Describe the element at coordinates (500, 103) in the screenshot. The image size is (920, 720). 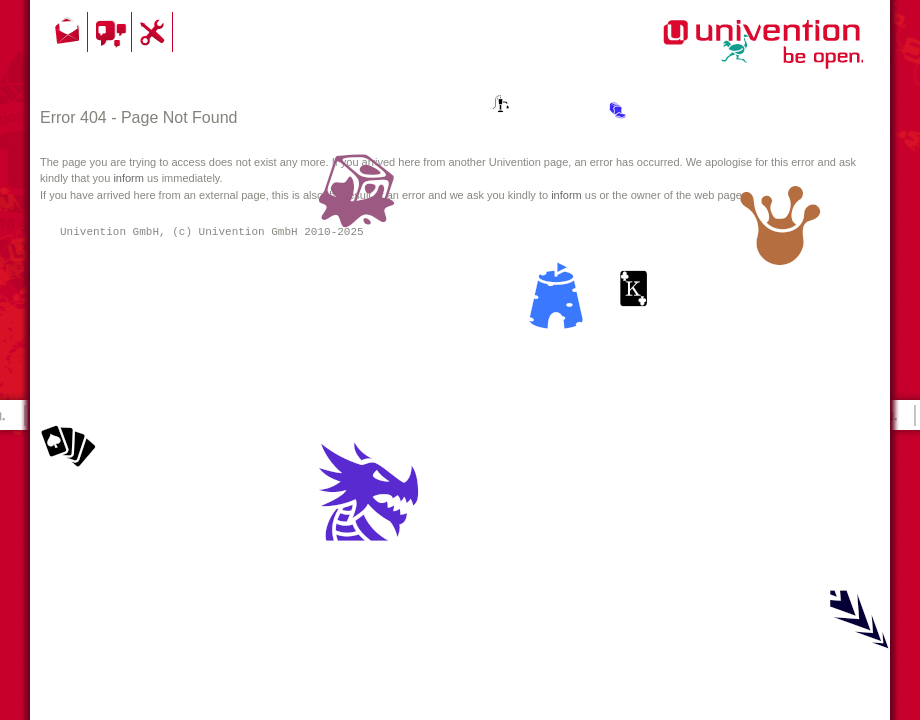
I see `manual water pump tool or equipment` at that location.